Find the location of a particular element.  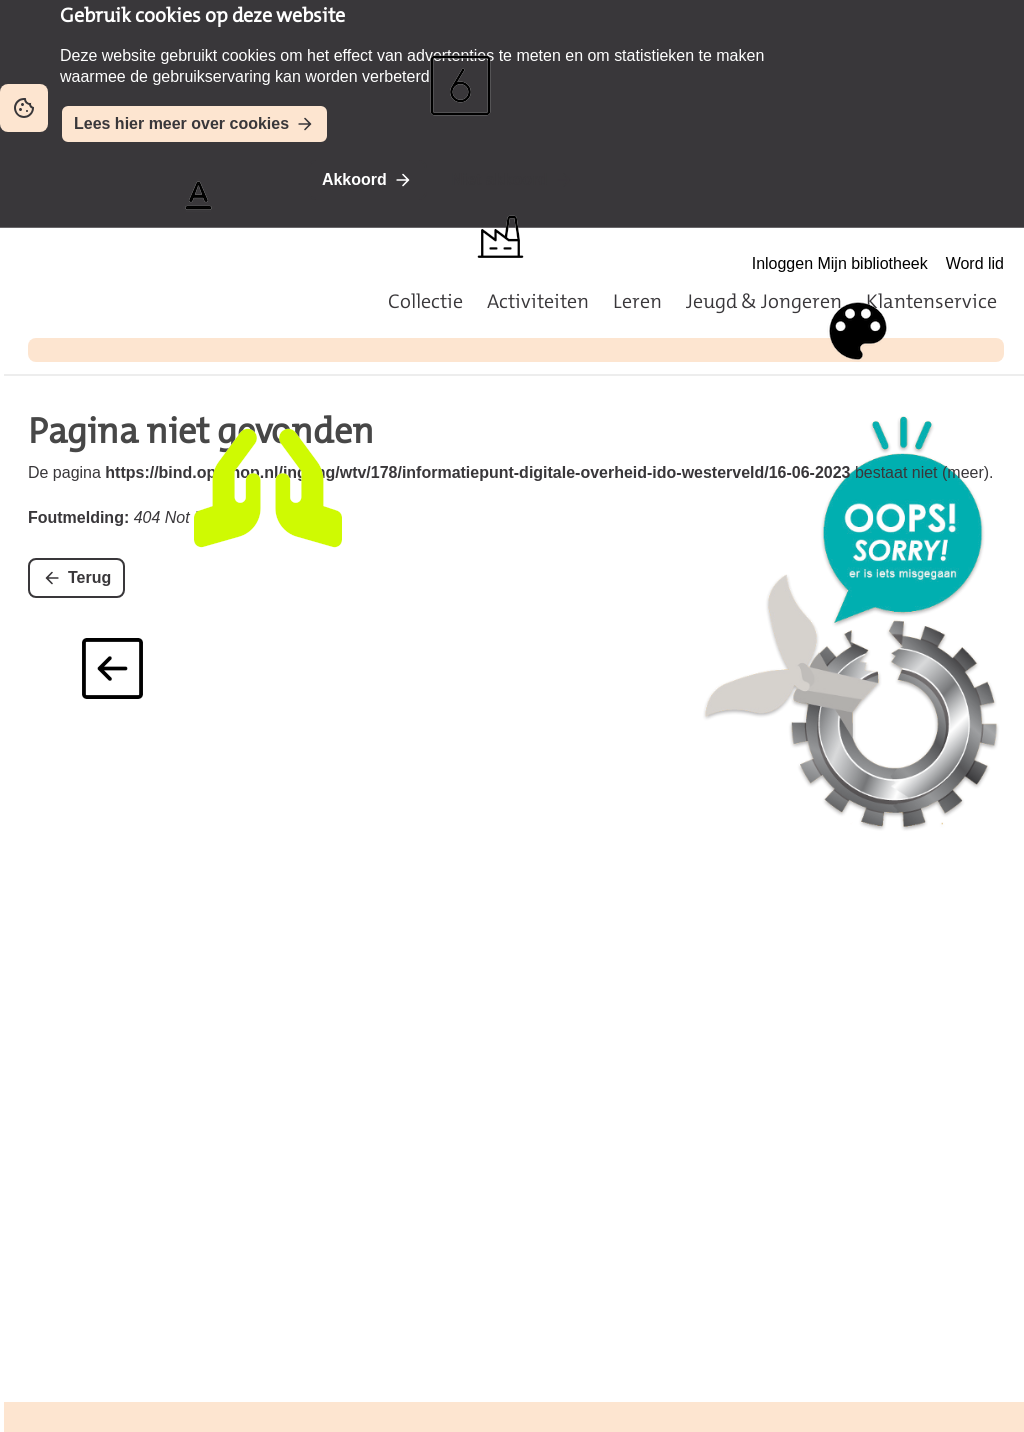

go back to the previous screen is located at coordinates (112, 668).